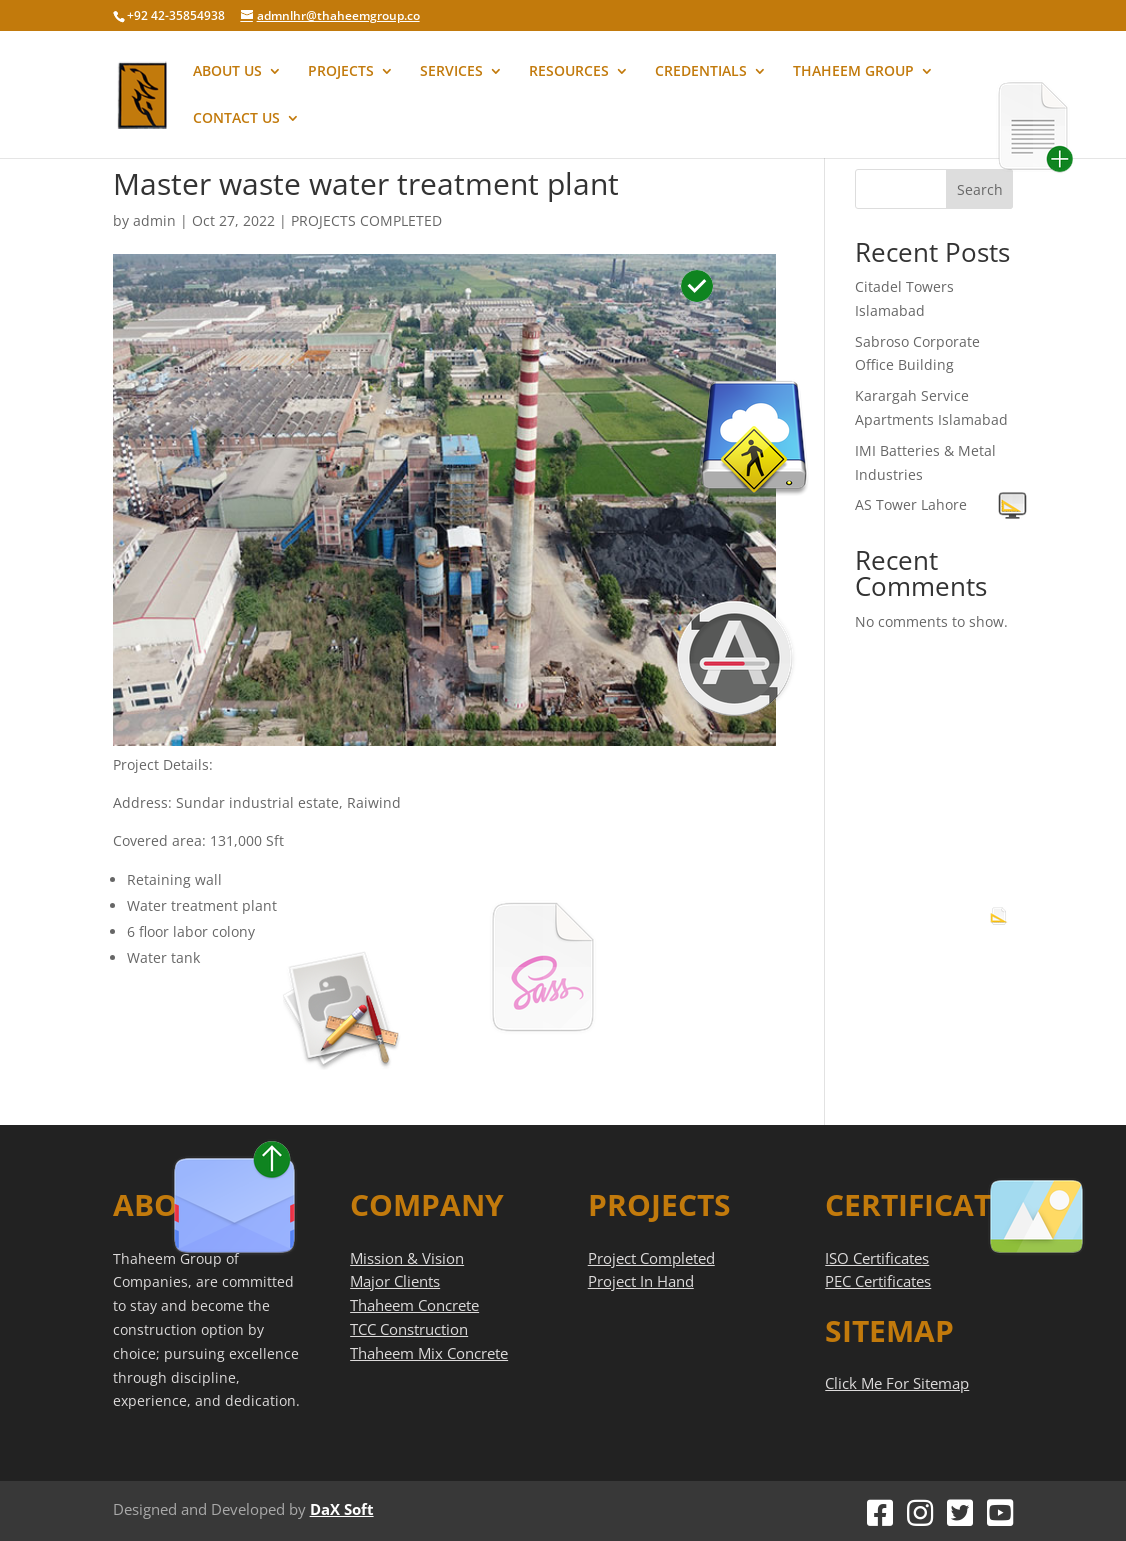 The width and height of the screenshot is (1126, 1541). What do you see at coordinates (543, 967) in the screenshot?
I see `scss stylesheet file` at bounding box center [543, 967].